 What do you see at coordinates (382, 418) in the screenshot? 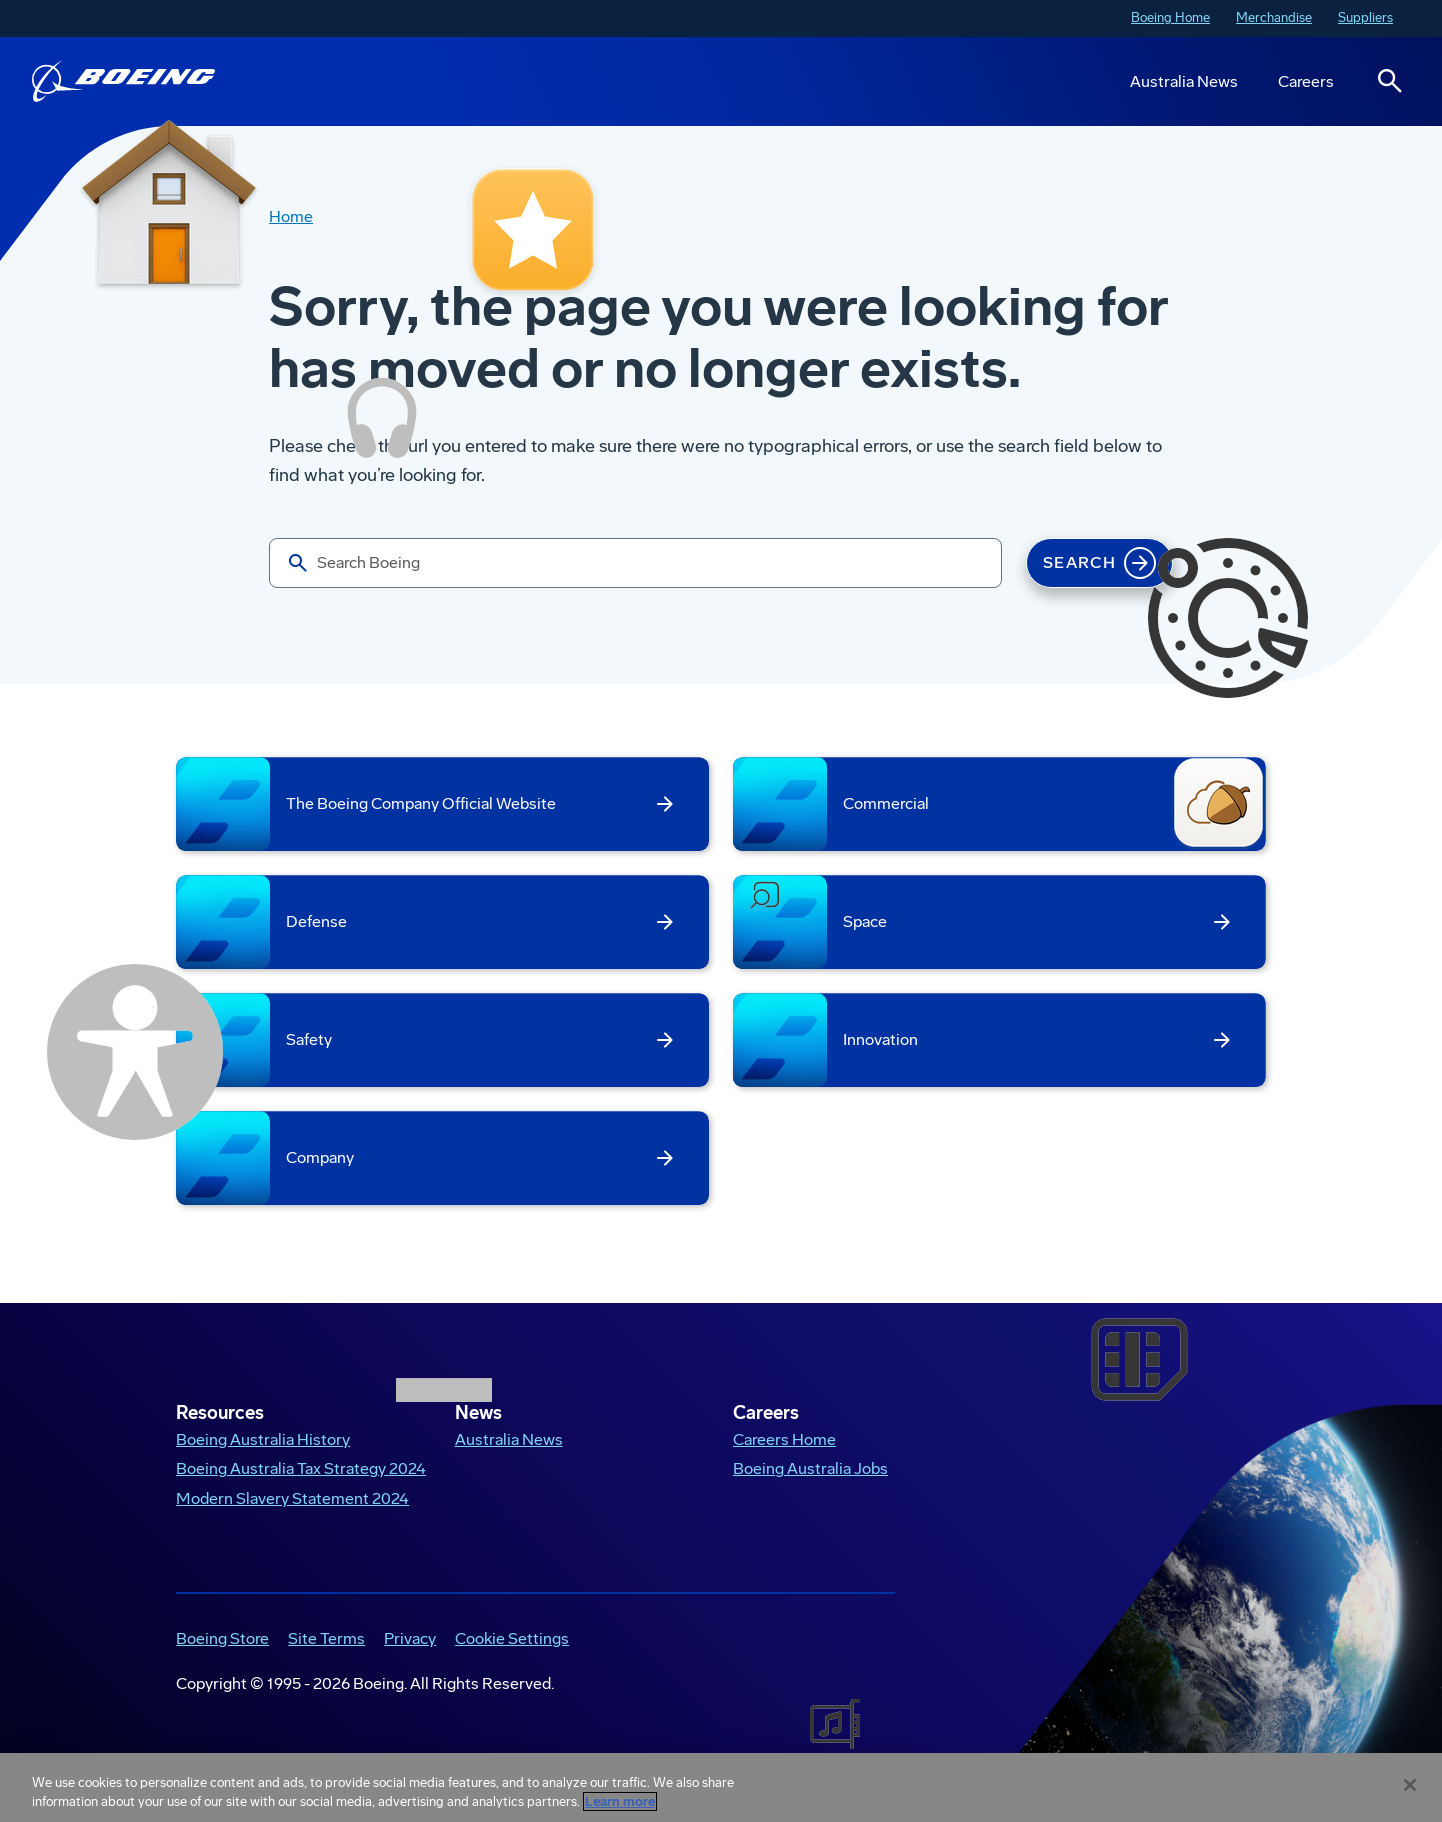
I see `switch audio output to headphones` at bounding box center [382, 418].